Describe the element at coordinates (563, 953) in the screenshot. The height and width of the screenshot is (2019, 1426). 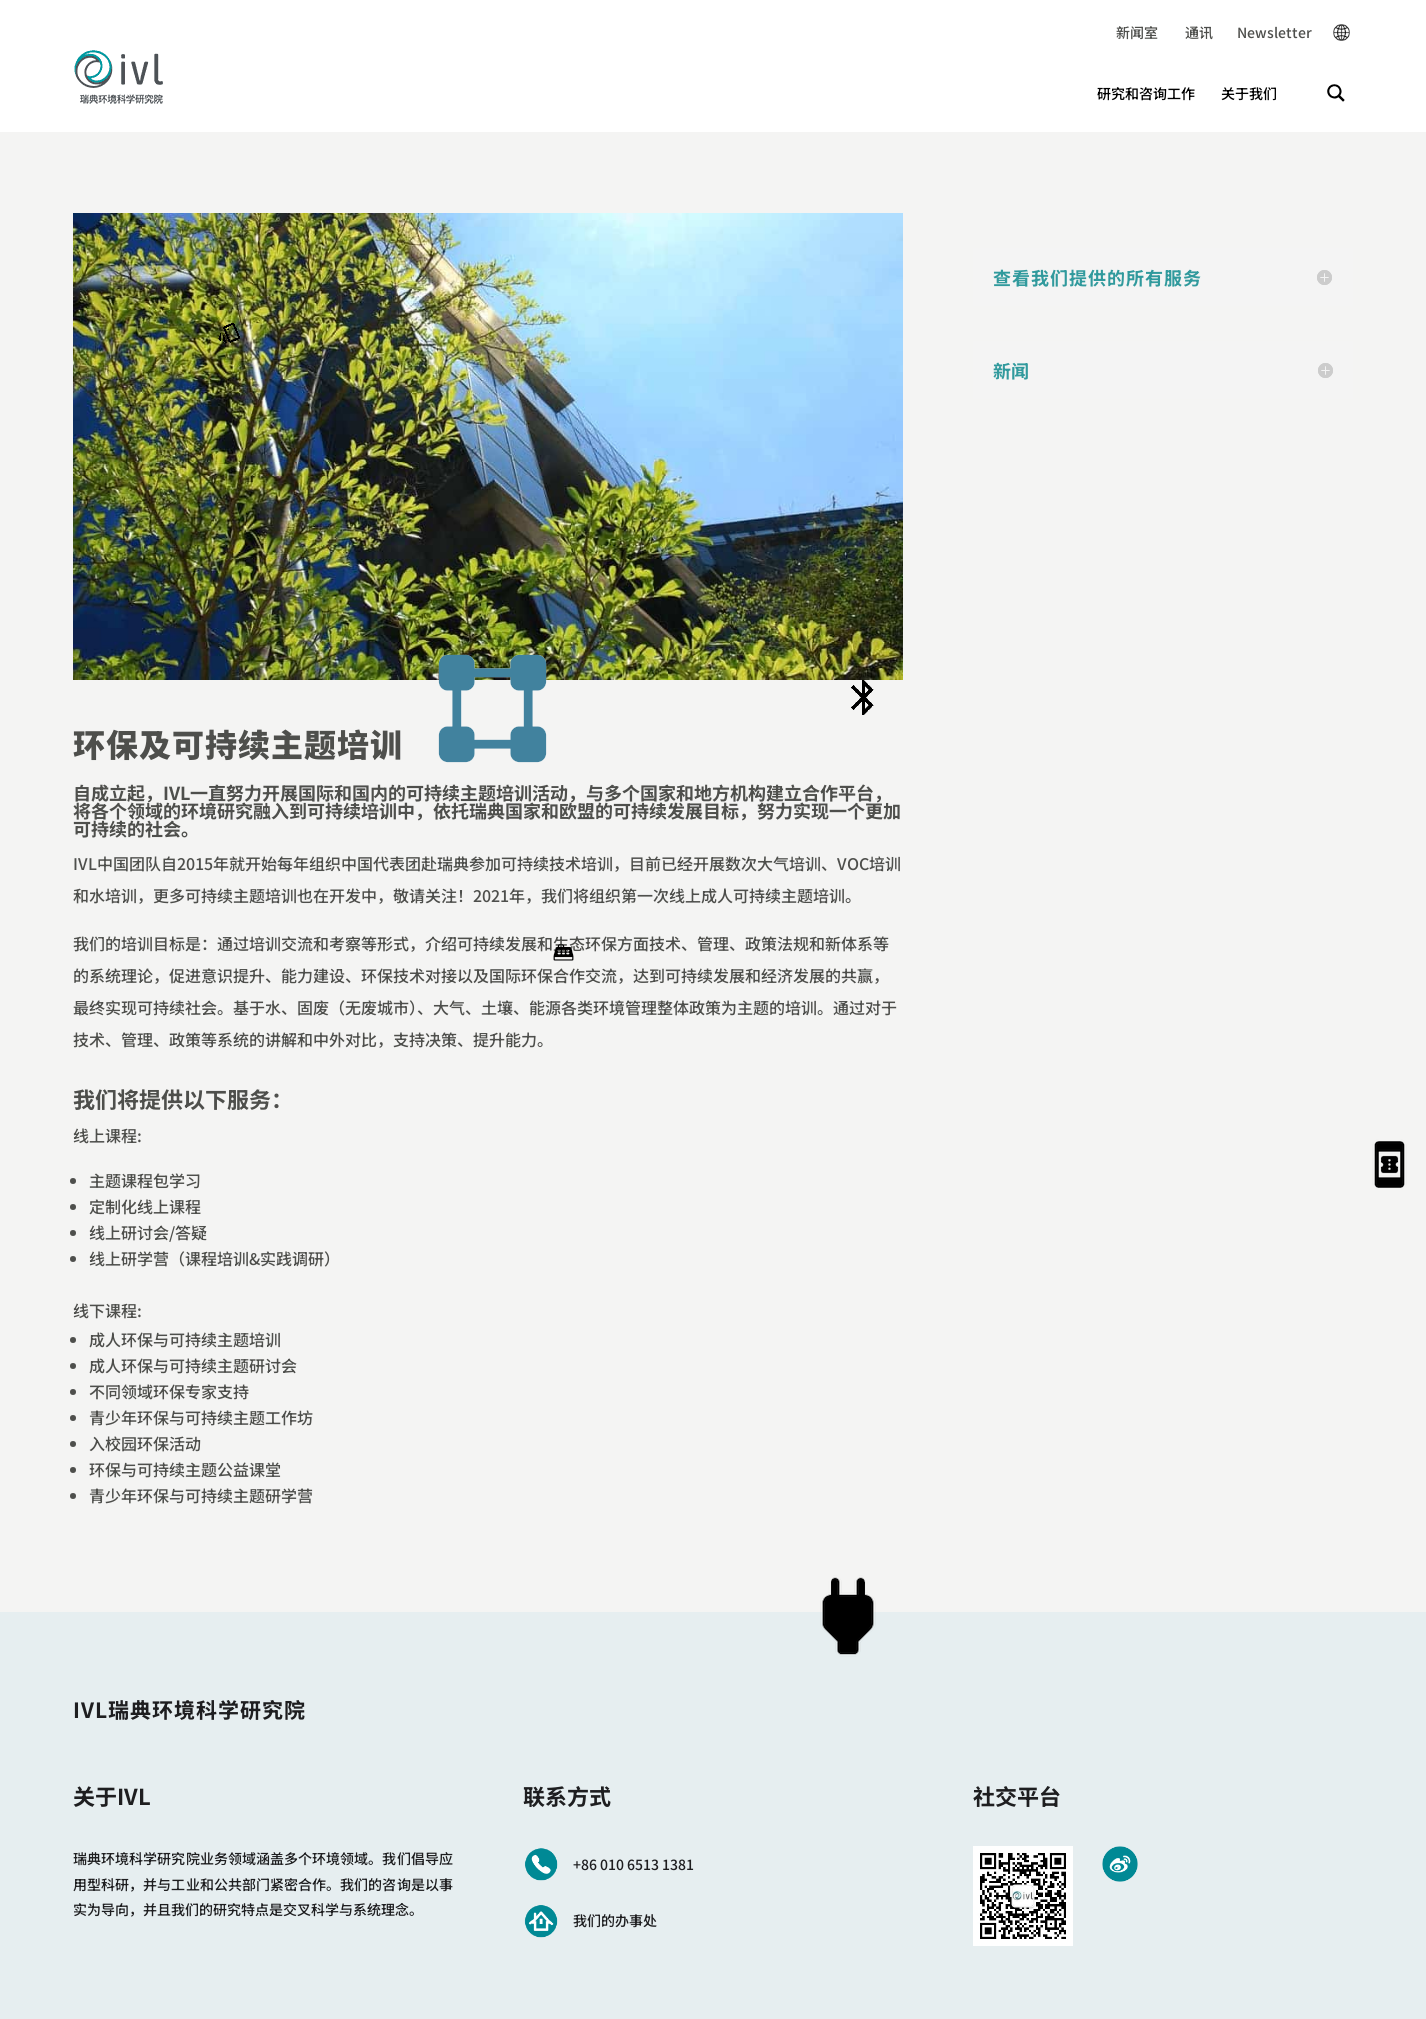
I see `access point of sale system` at that location.